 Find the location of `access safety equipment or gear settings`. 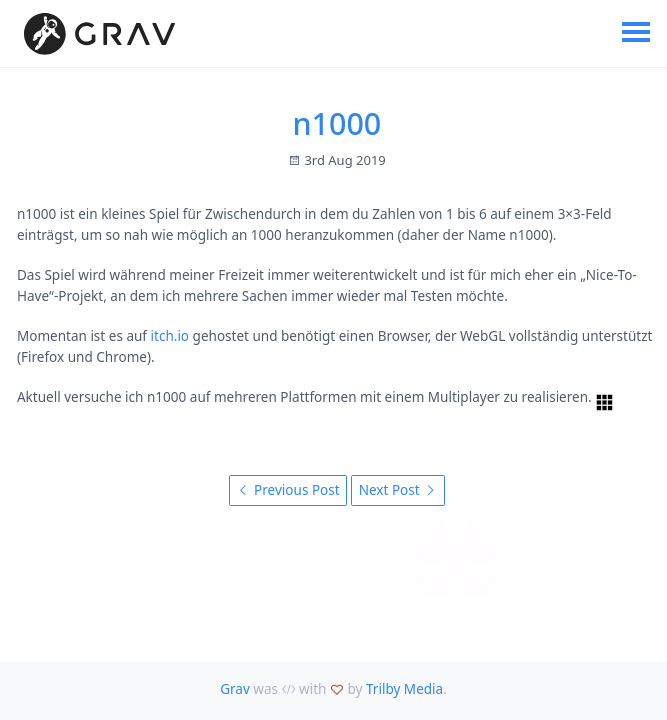

access safety equipment or gear settings is located at coordinates (456, 559).